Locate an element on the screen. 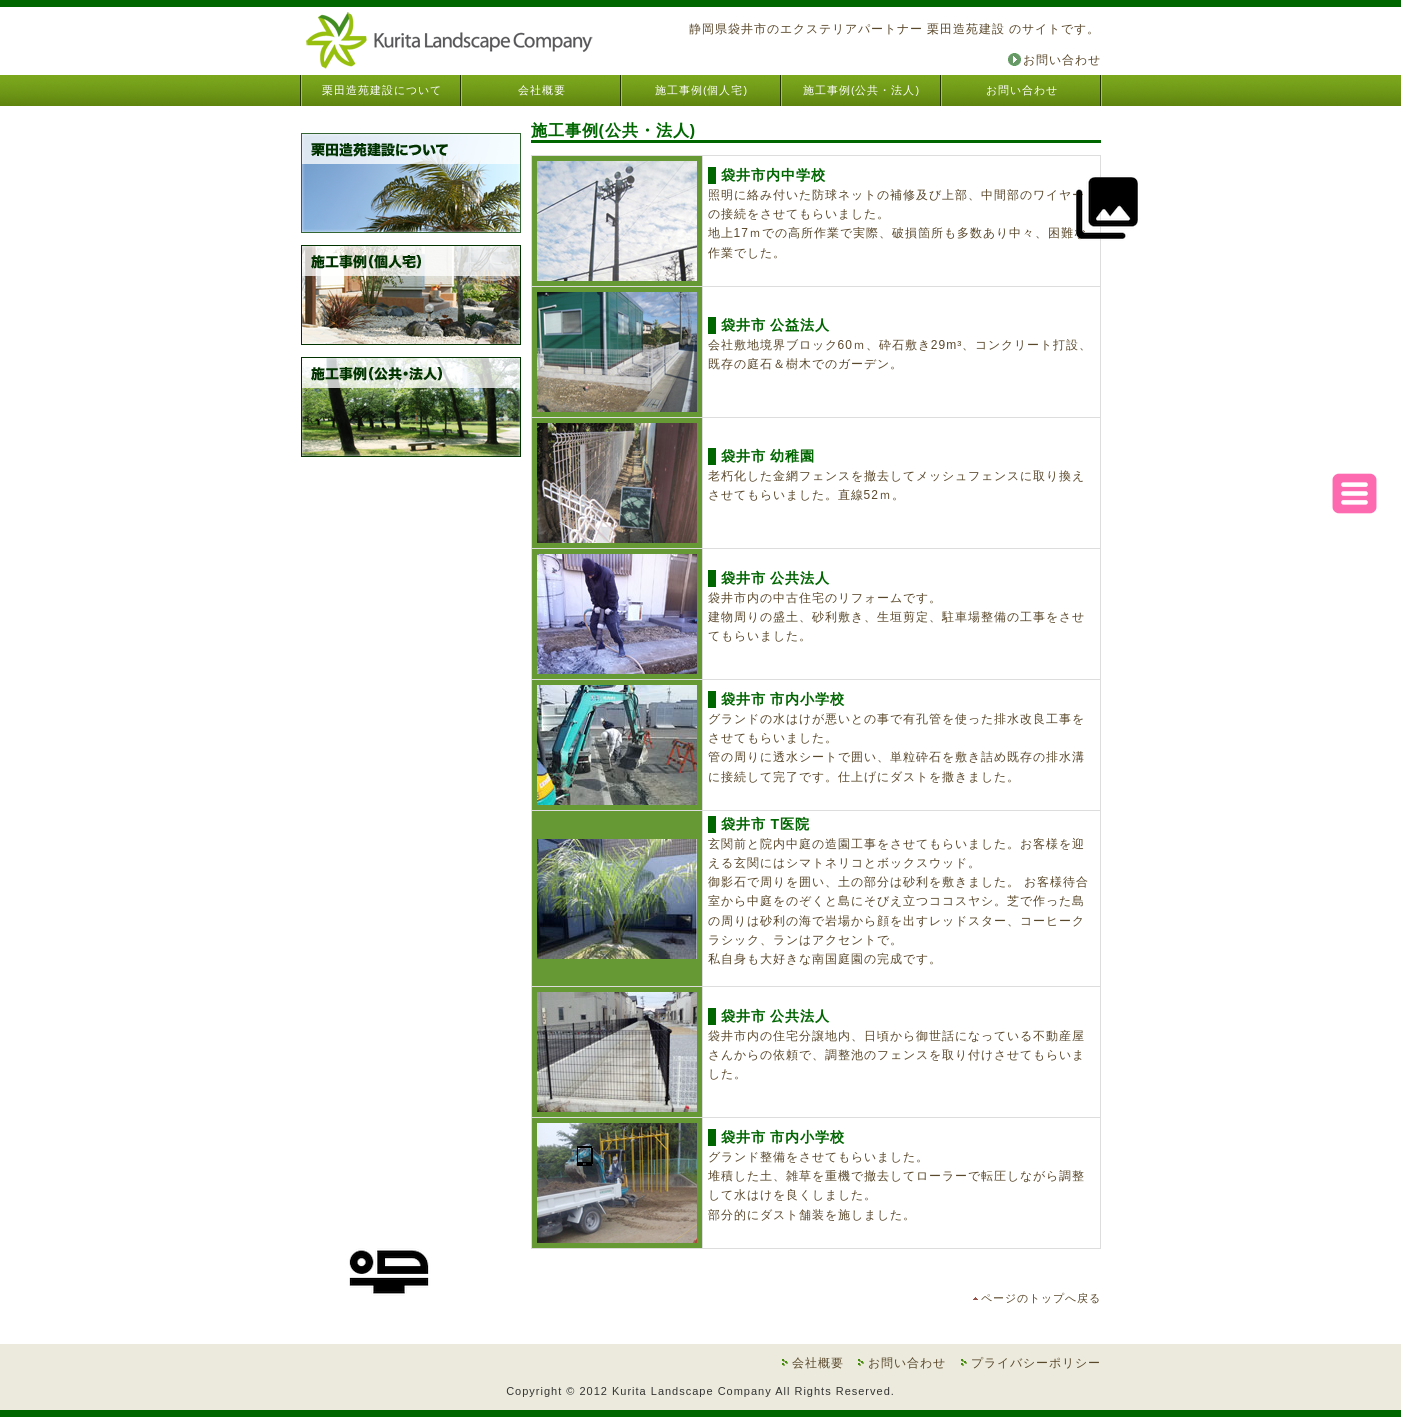  select flat bed seat option for flight is located at coordinates (389, 1270).